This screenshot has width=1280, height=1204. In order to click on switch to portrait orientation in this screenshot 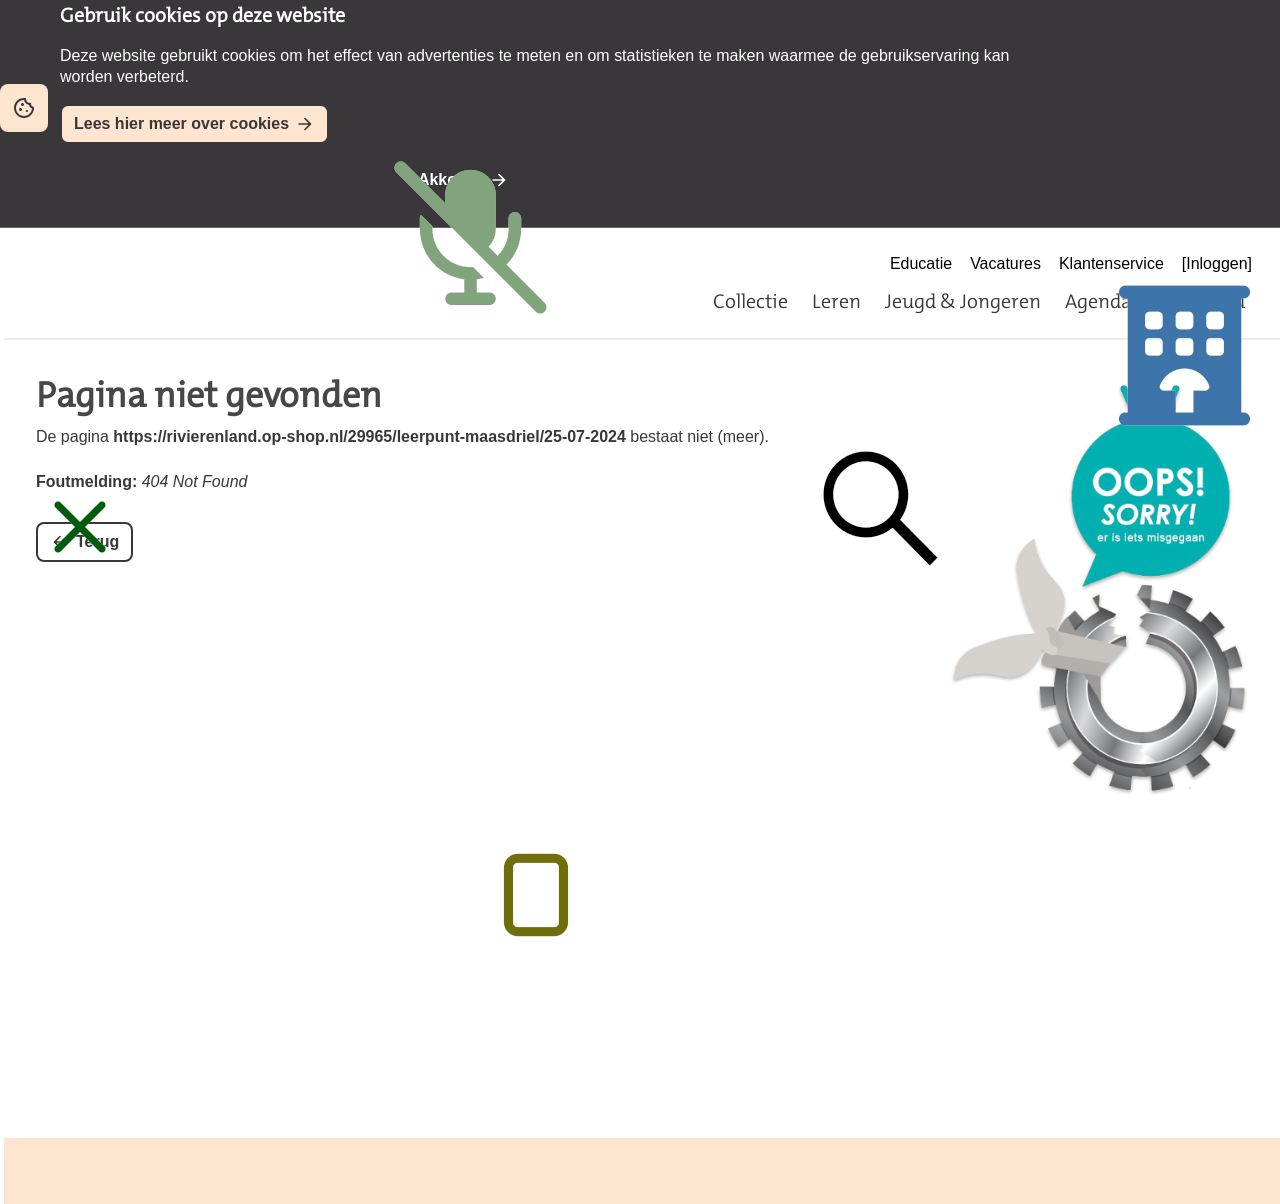, I will do `click(536, 895)`.